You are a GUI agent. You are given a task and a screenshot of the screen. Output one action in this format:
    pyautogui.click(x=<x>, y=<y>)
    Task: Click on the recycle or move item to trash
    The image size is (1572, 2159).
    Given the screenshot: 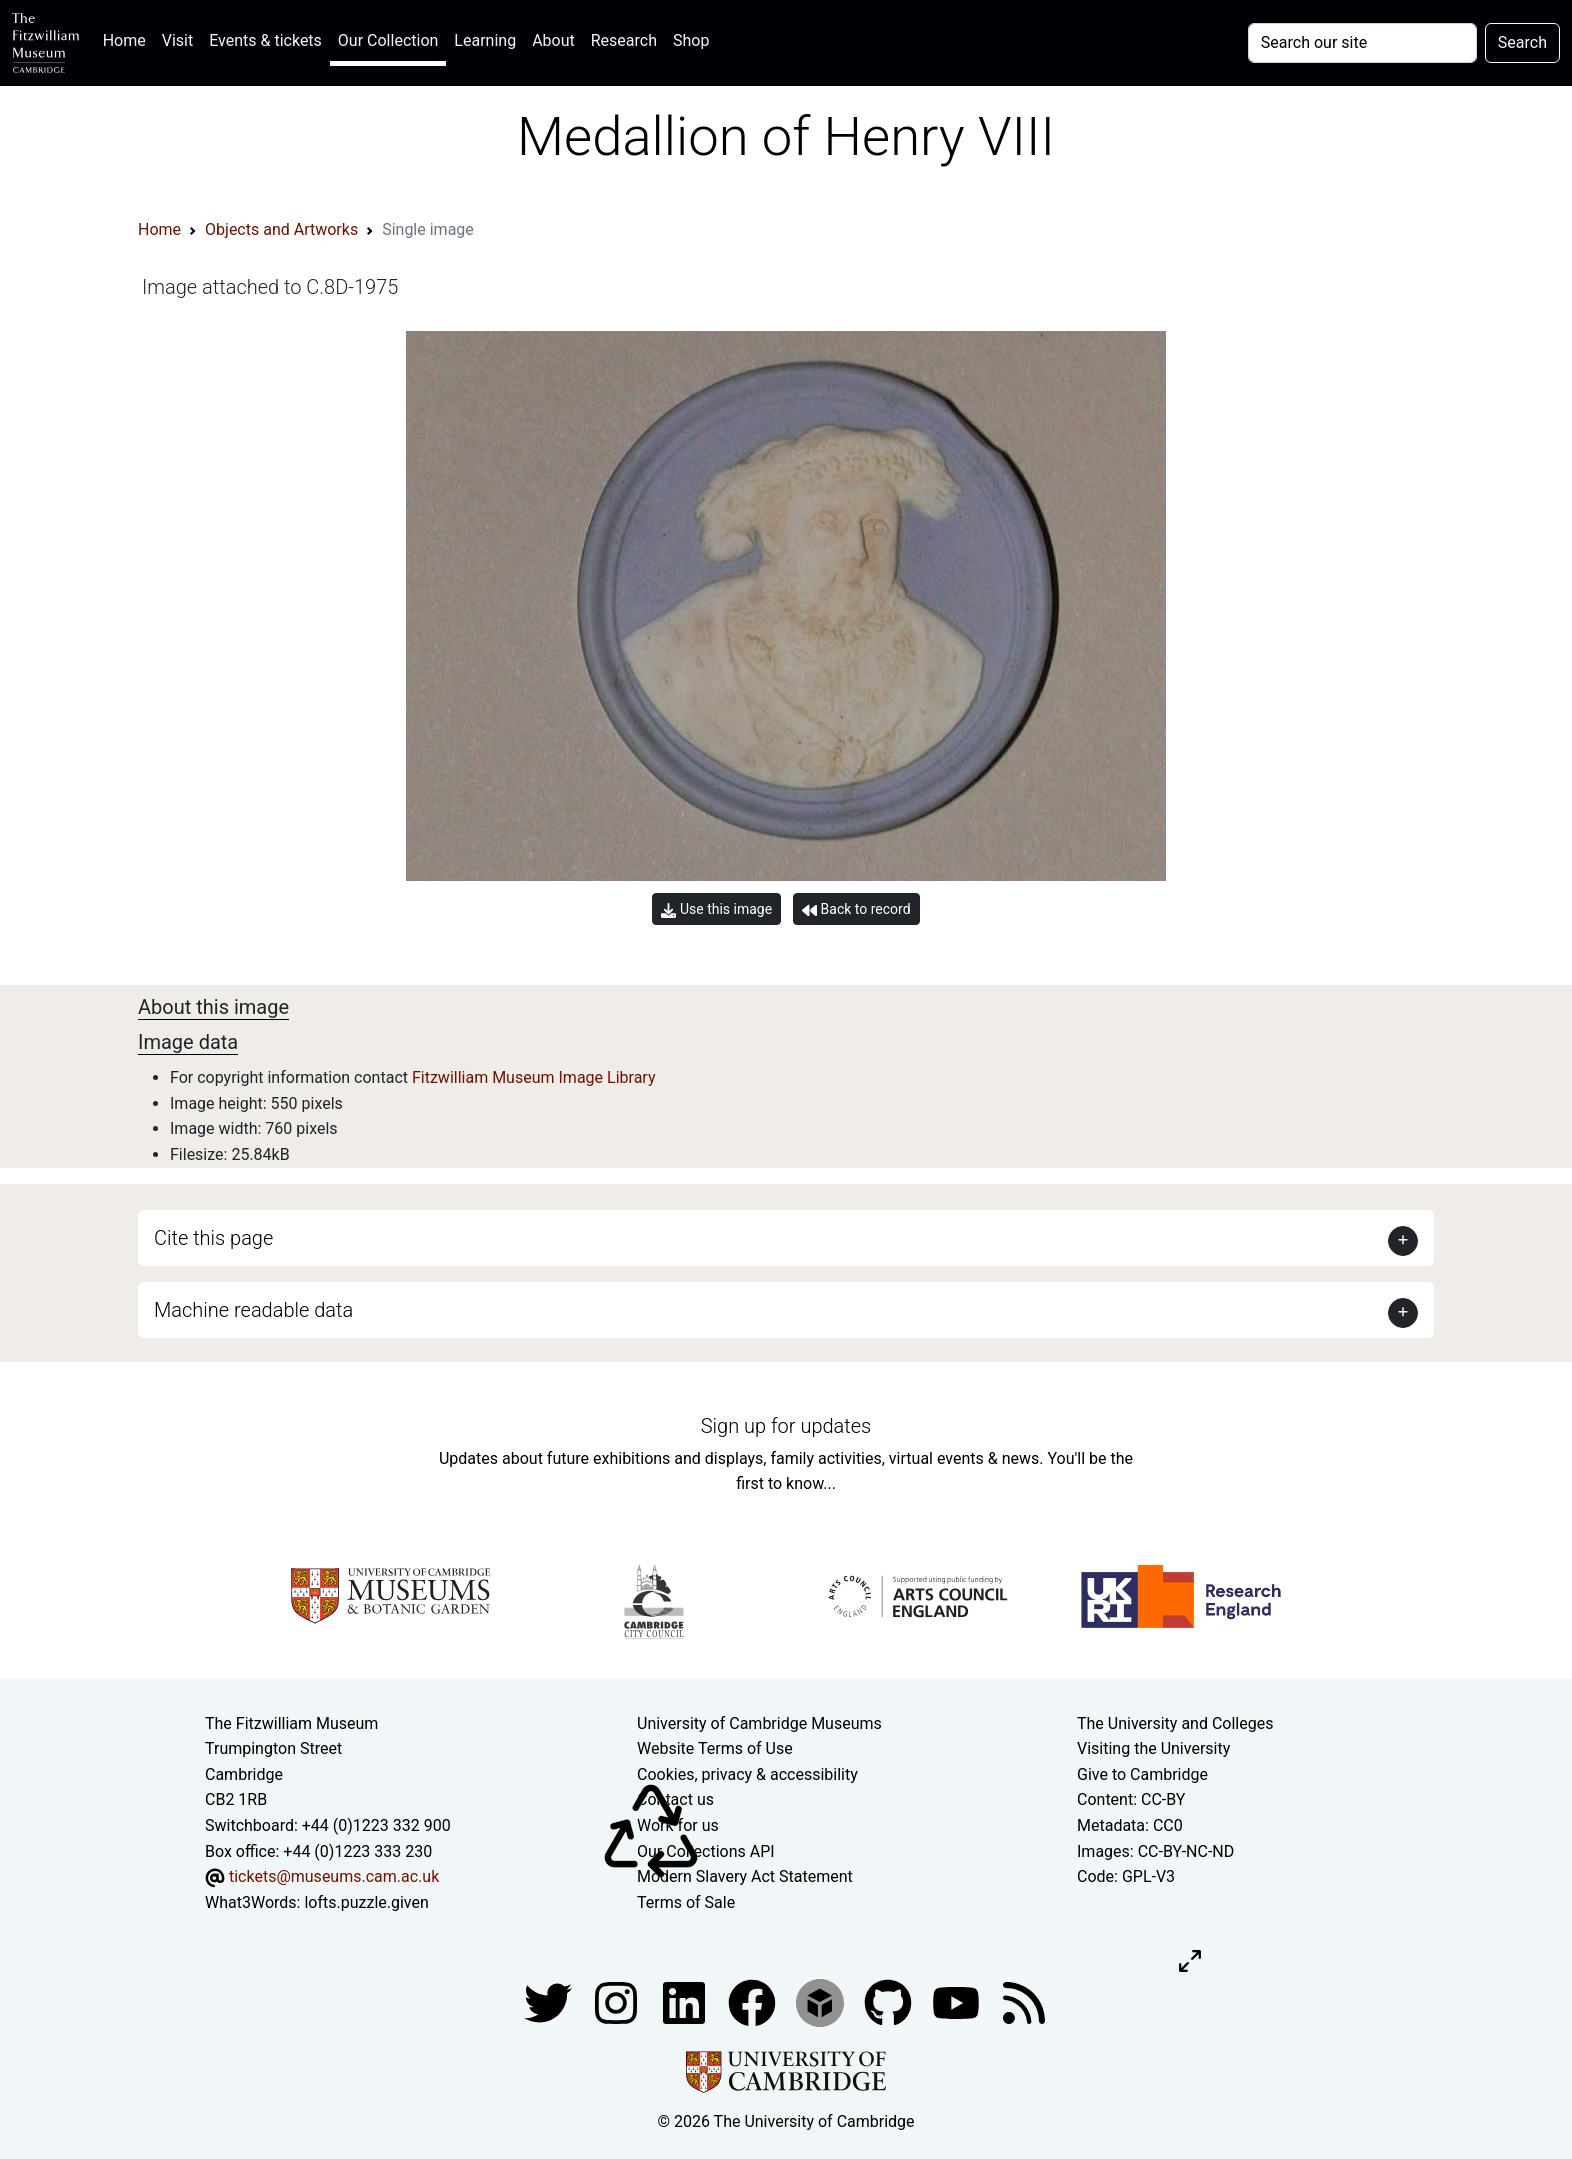 What is the action you would take?
    pyautogui.click(x=651, y=1831)
    